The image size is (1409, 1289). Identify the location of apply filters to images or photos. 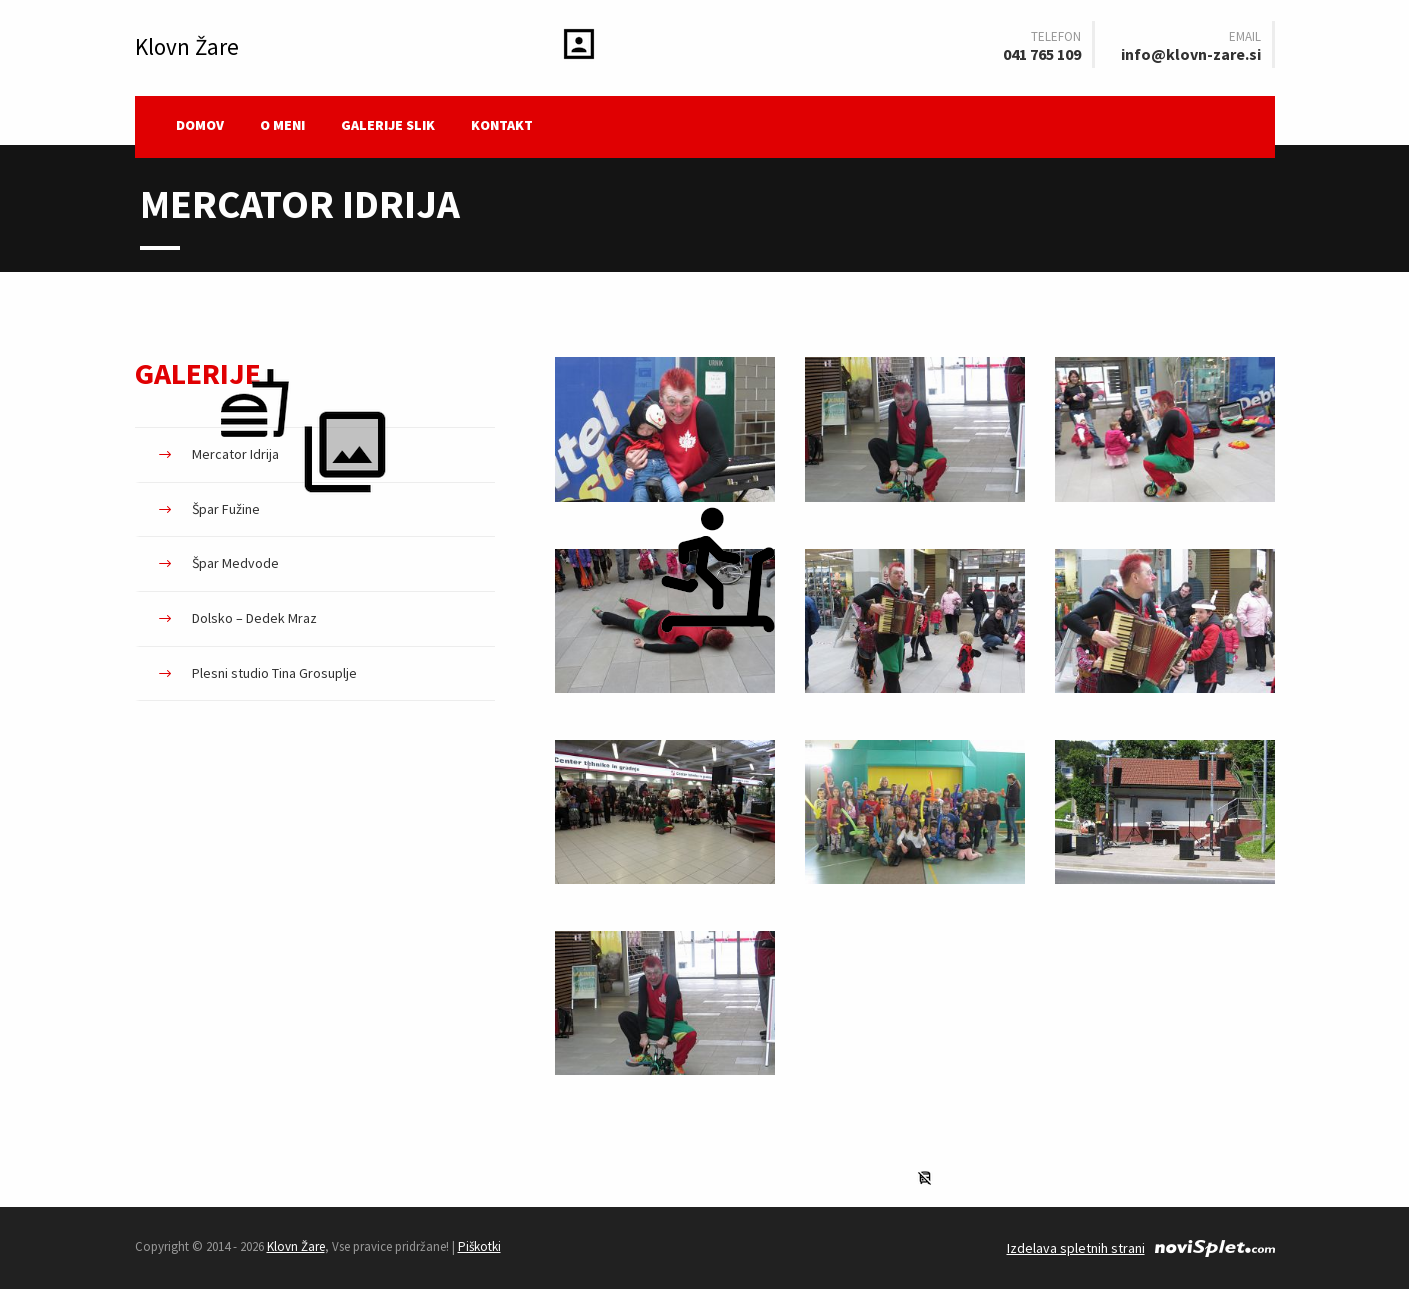
(345, 452).